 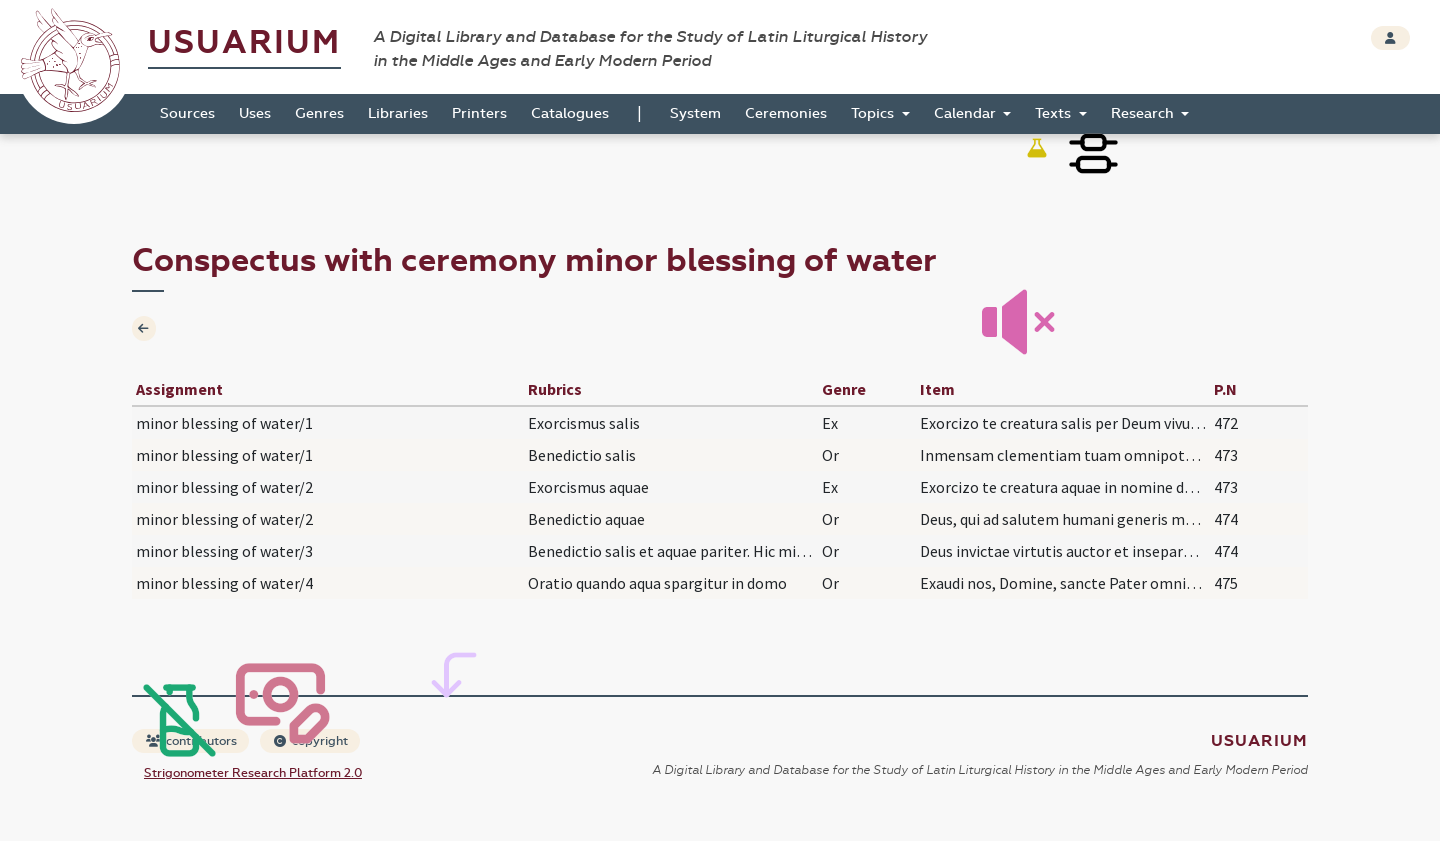 I want to click on mute audio, so click(x=1017, y=322).